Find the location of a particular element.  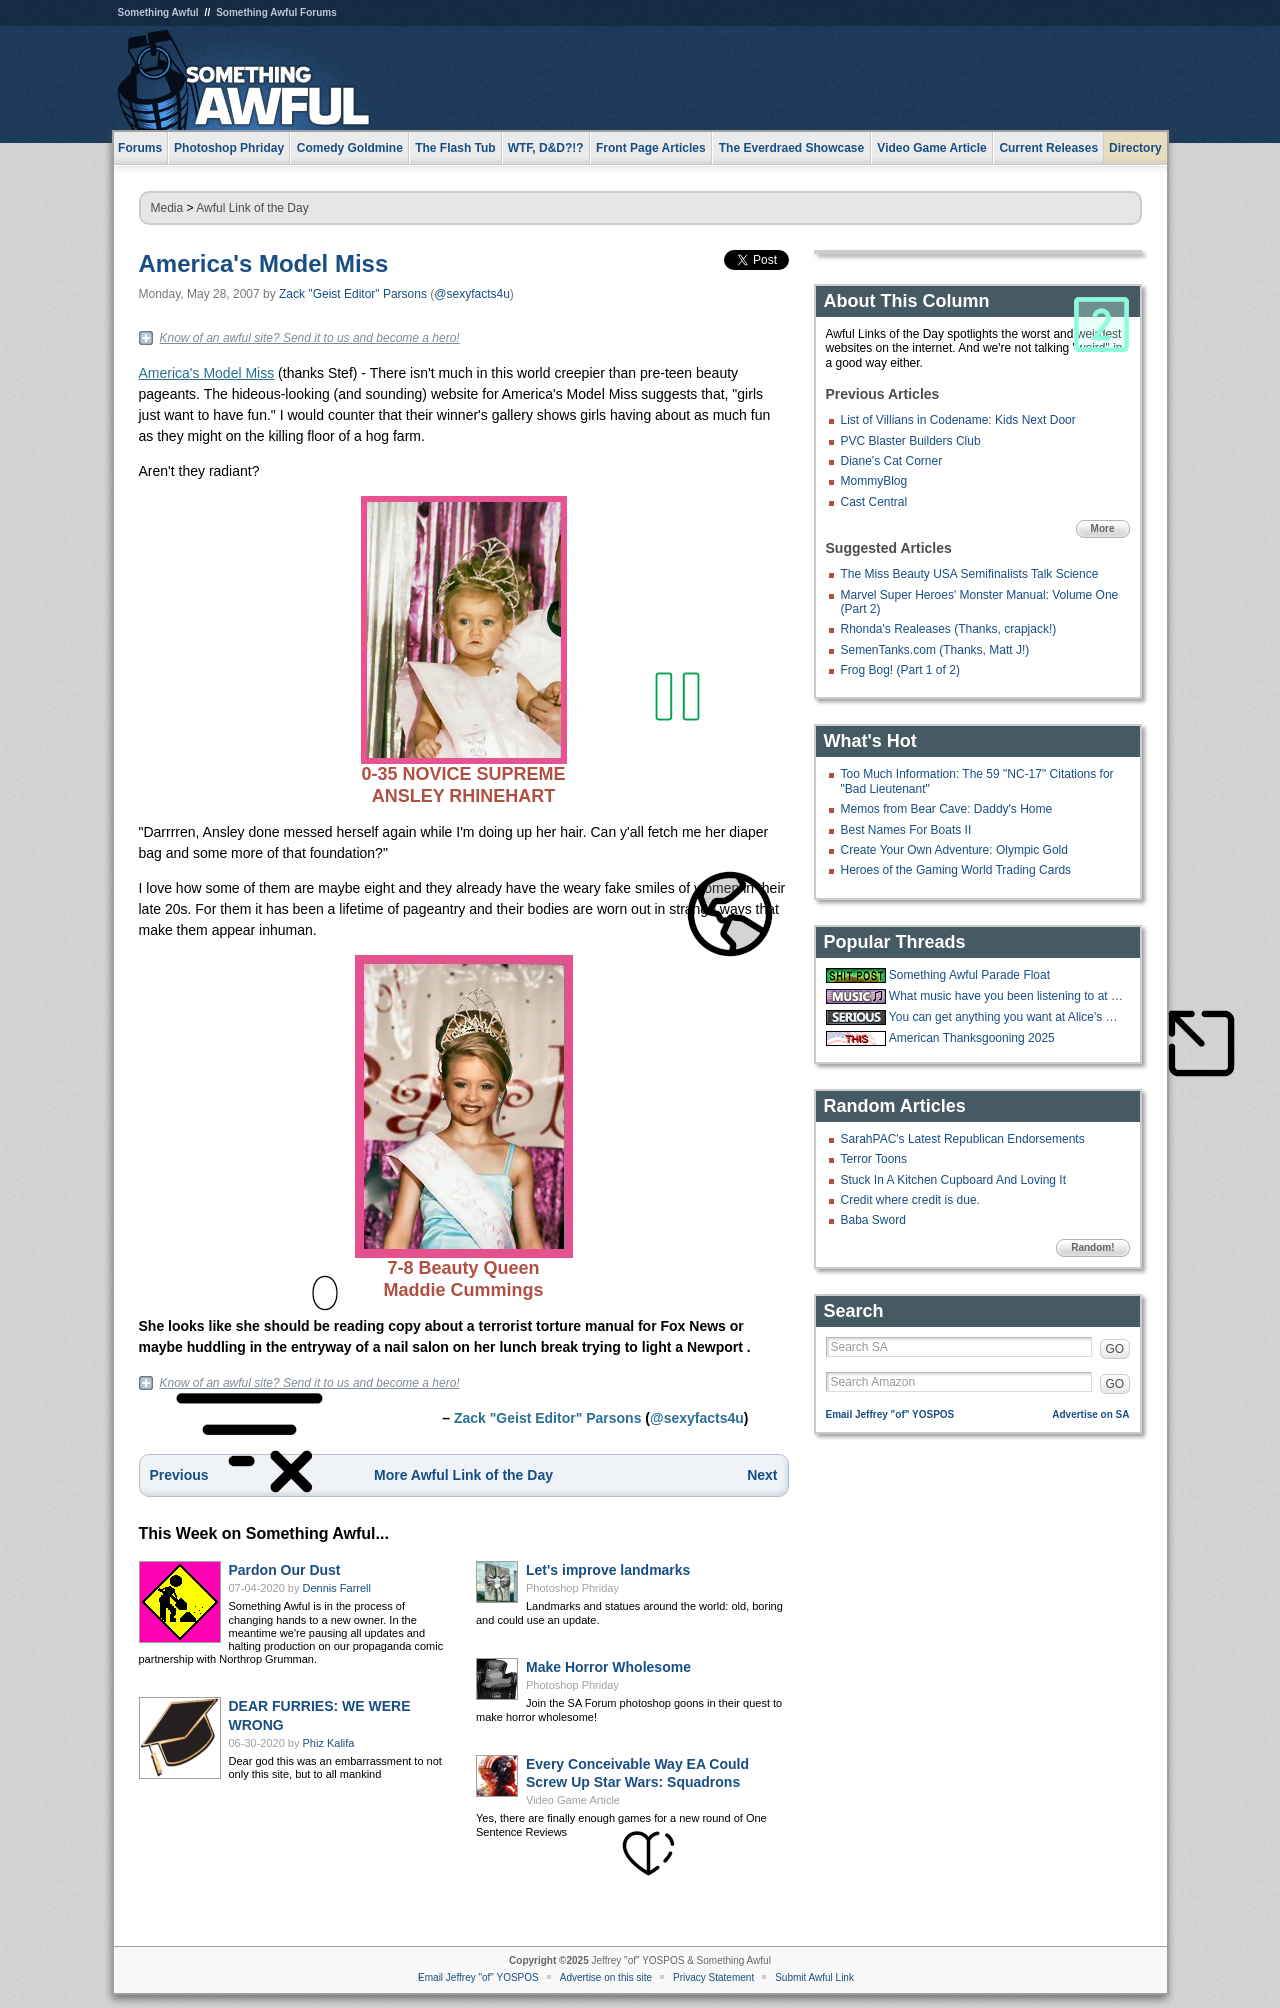

select option number two is located at coordinates (1101, 324).